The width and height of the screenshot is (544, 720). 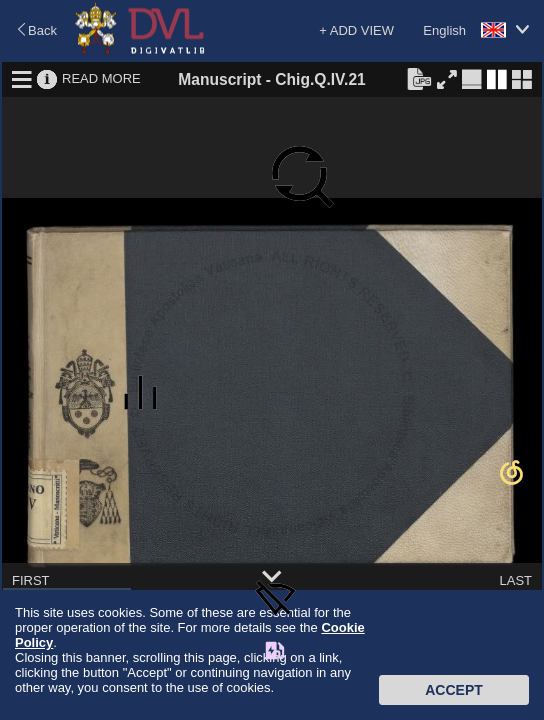 I want to click on open netease cloud music app, so click(x=511, y=472).